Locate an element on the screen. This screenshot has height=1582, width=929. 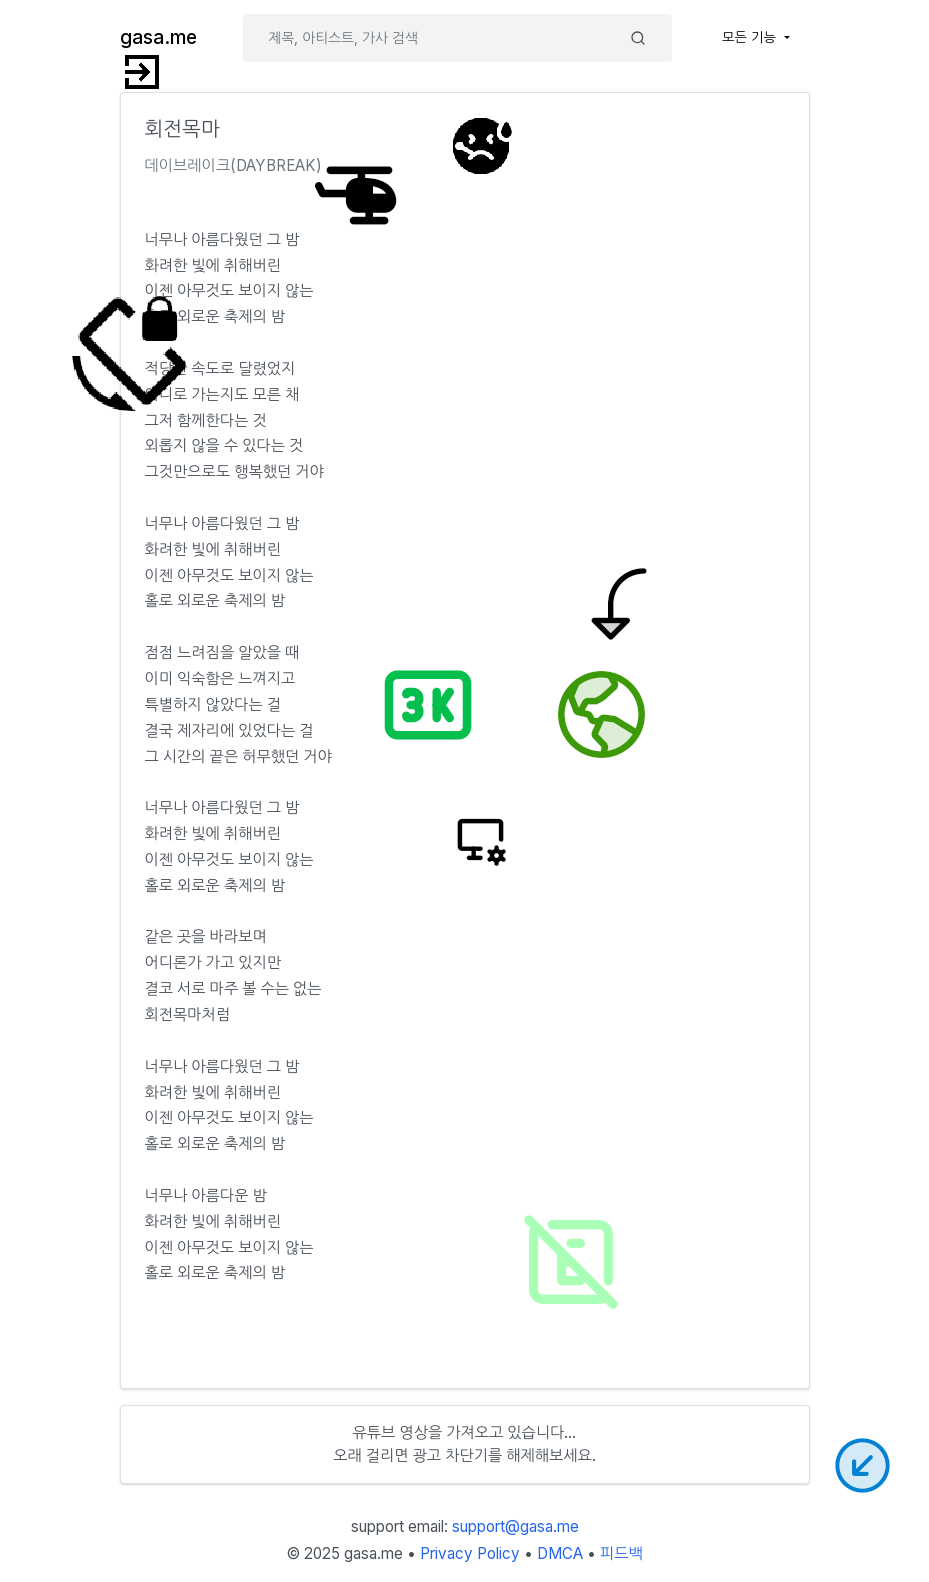
screen rotation is locked is located at coordinates (132, 351).